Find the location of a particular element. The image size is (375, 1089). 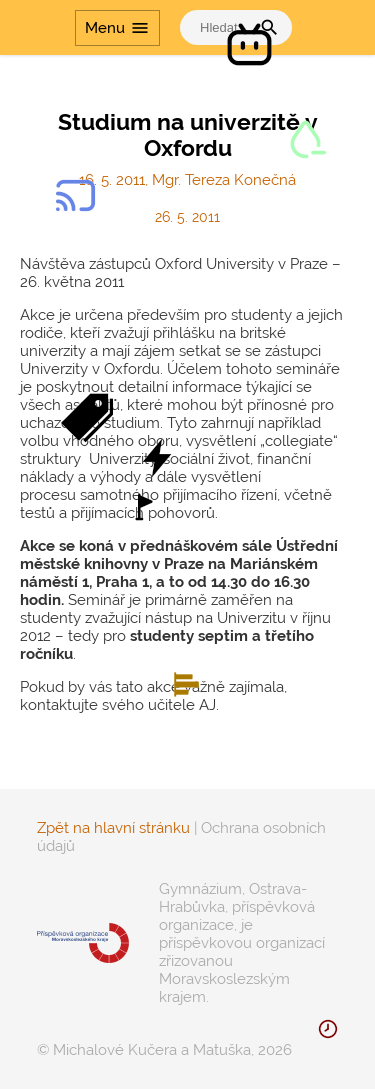

decrease water or liquid level is located at coordinates (305, 139).